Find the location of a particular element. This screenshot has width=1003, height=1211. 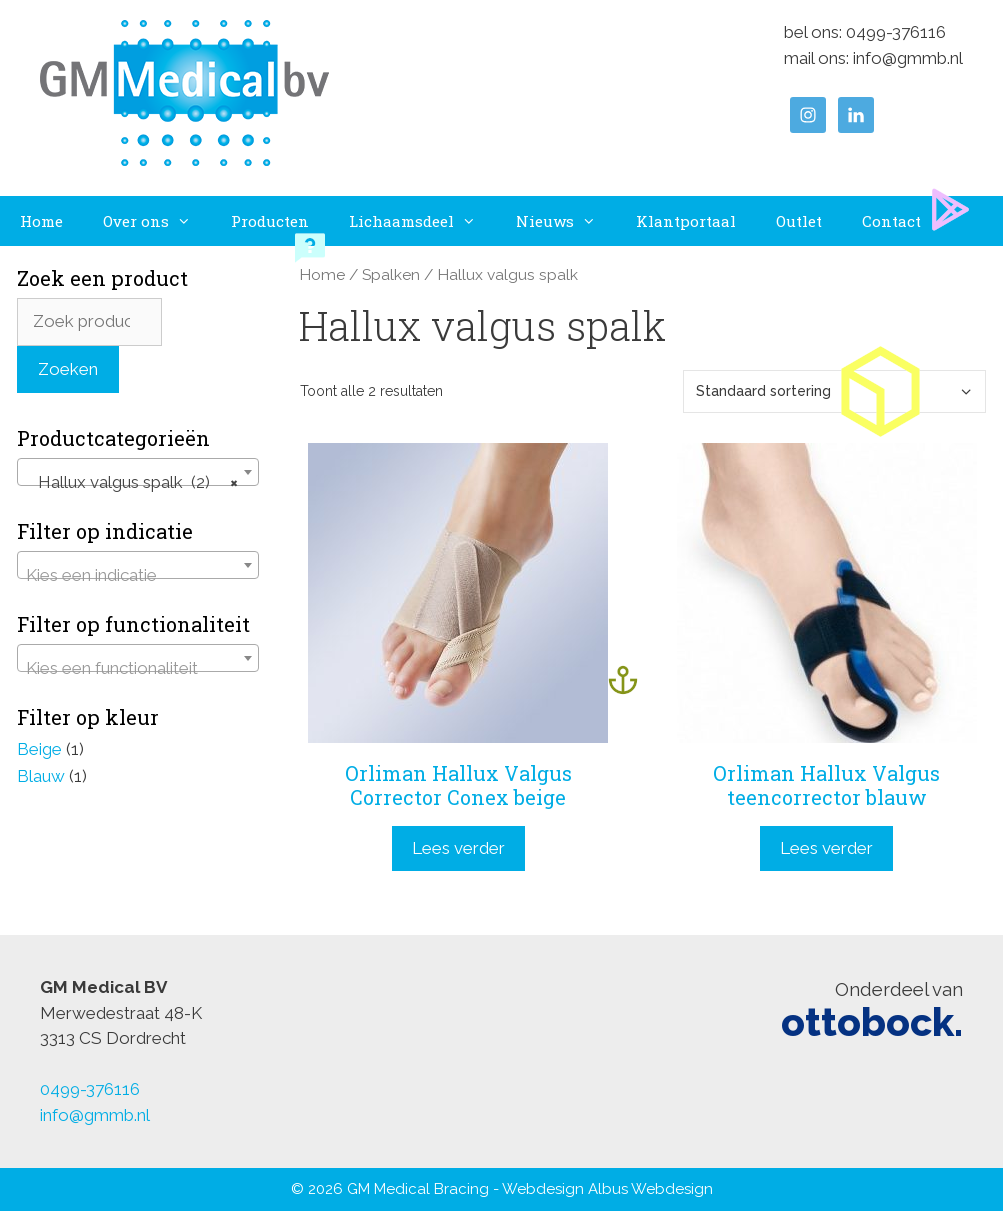

access FAQ or help section is located at coordinates (310, 247).